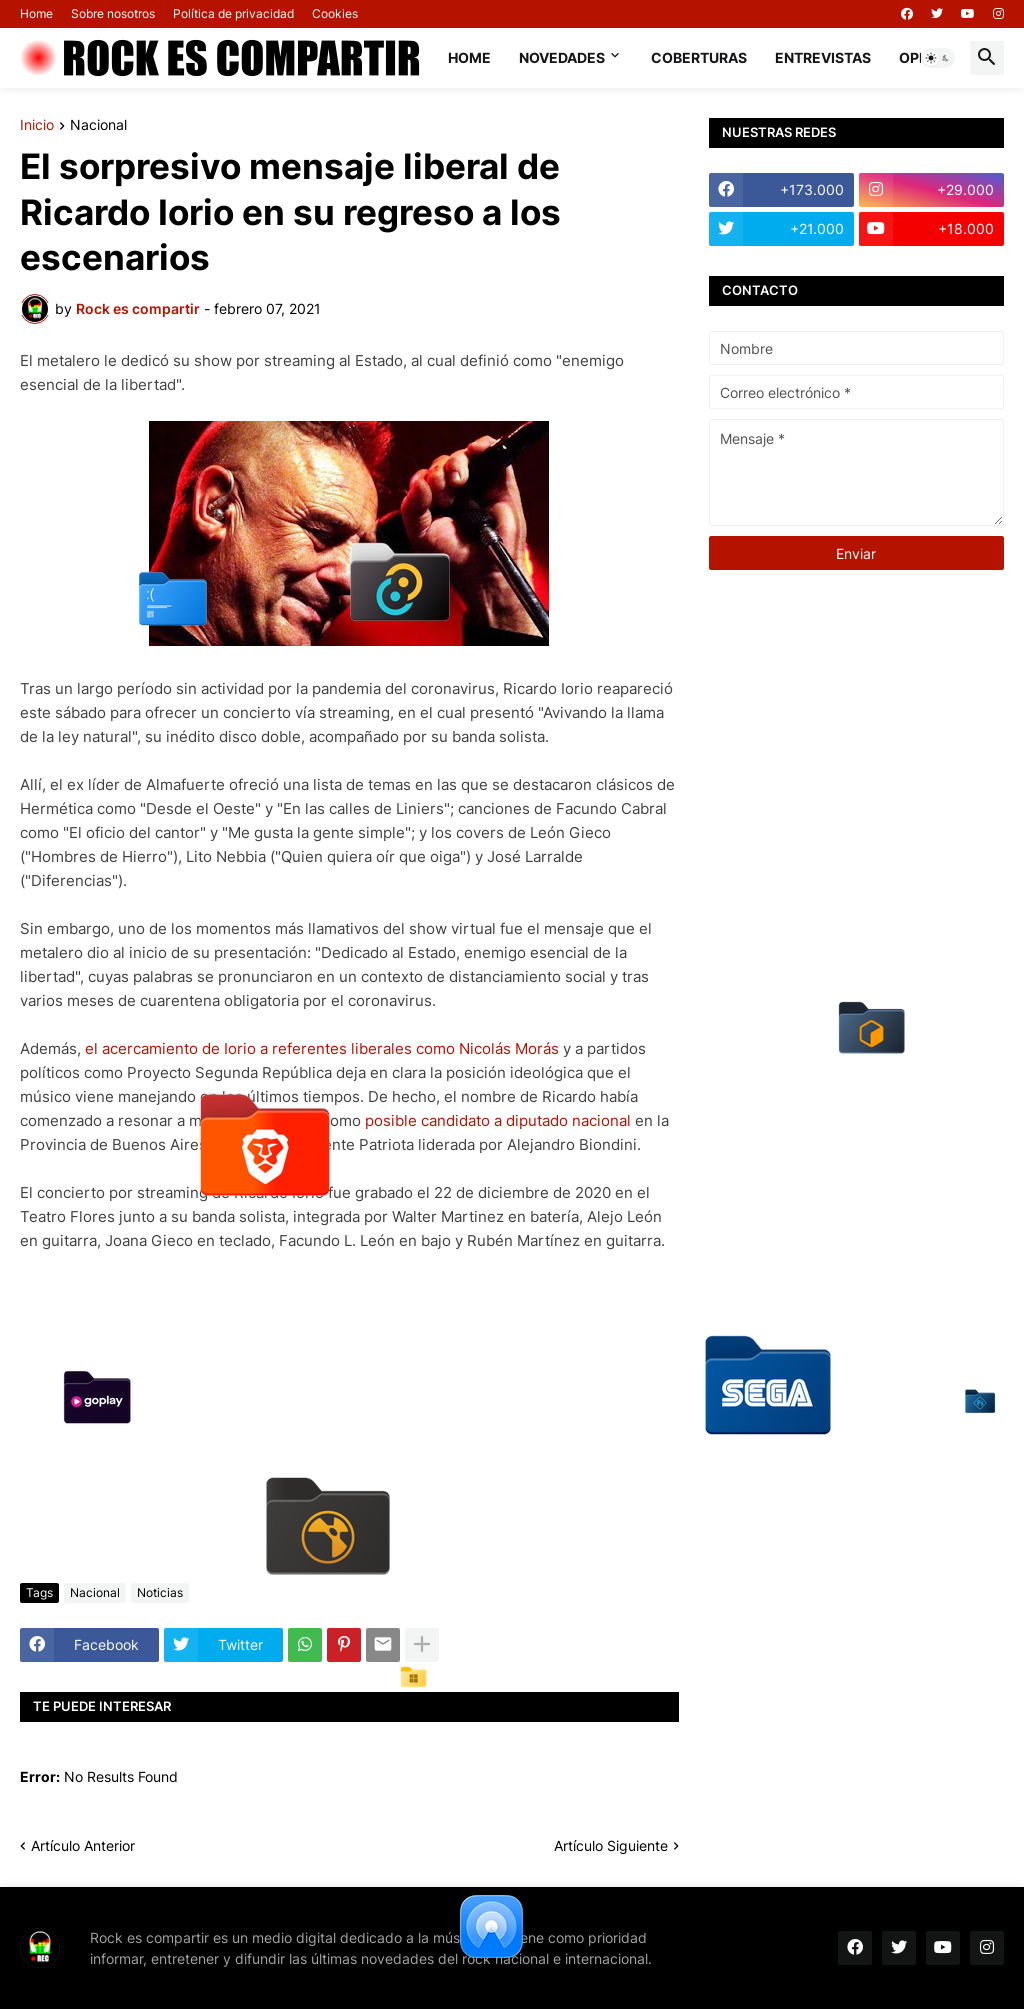 The width and height of the screenshot is (1024, 2009). I want to click on open tauri project folder, so click(399, 584).